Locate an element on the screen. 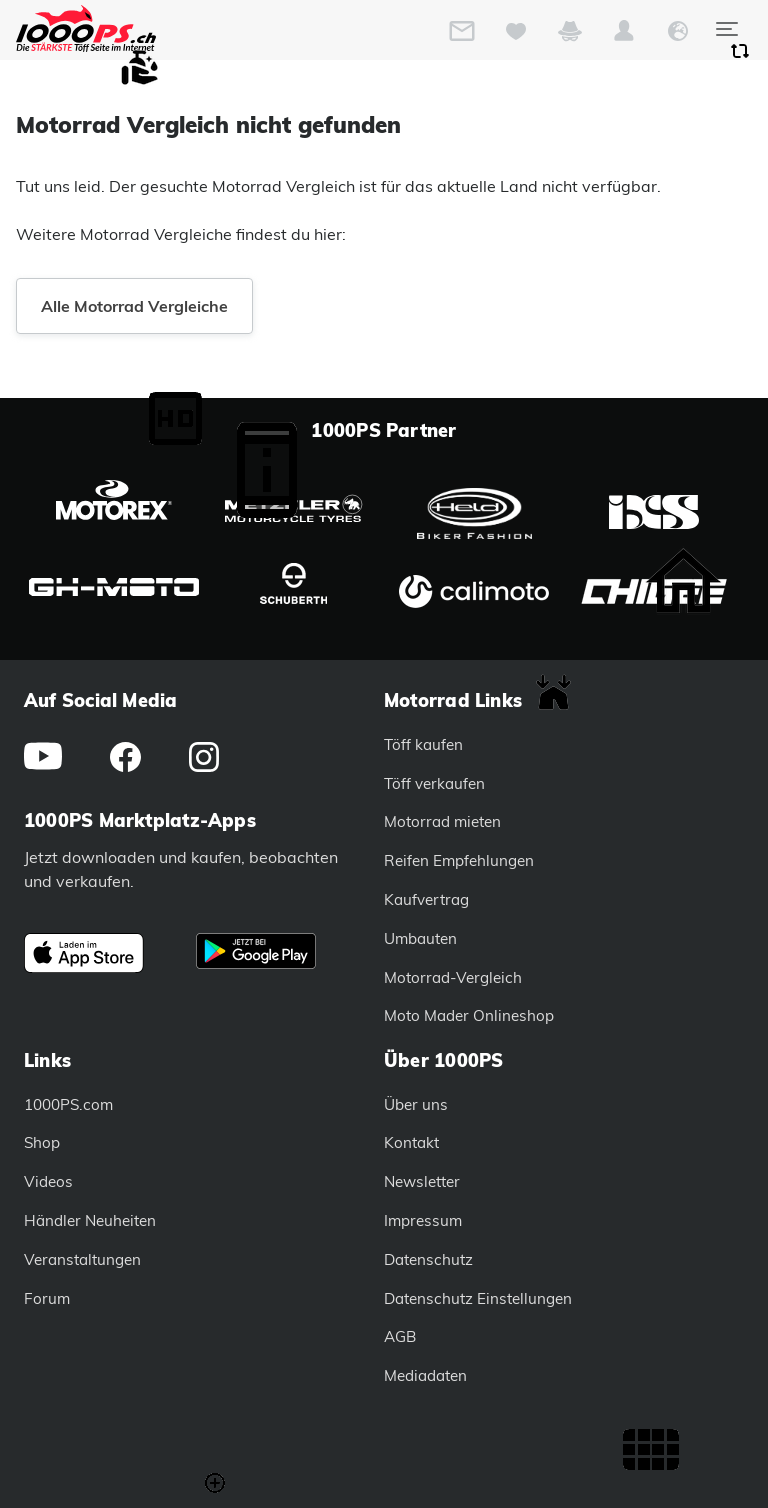 The height and width of the screenshot is (1508, 768). set up camp at this location is located at coordinates (553, 692).